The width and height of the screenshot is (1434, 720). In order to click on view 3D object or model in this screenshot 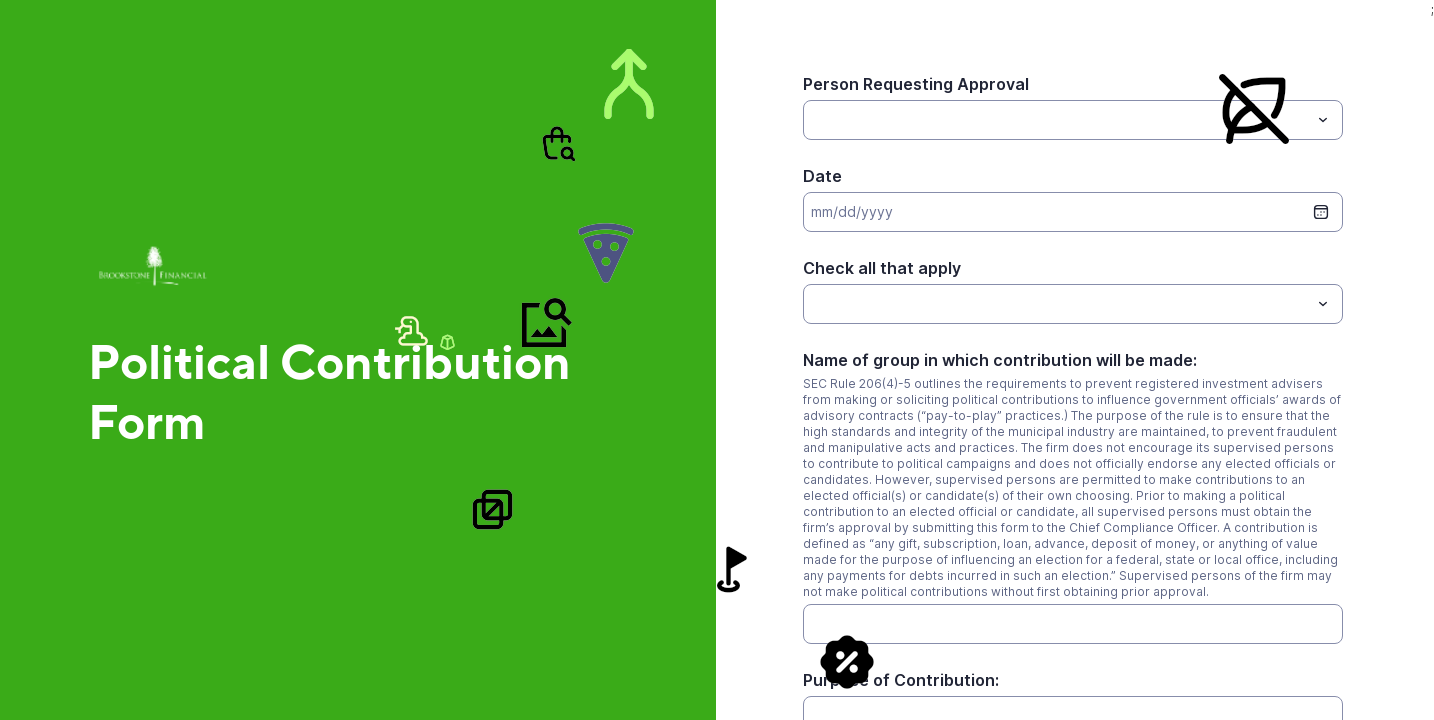, I will do `click(447, 342)`.